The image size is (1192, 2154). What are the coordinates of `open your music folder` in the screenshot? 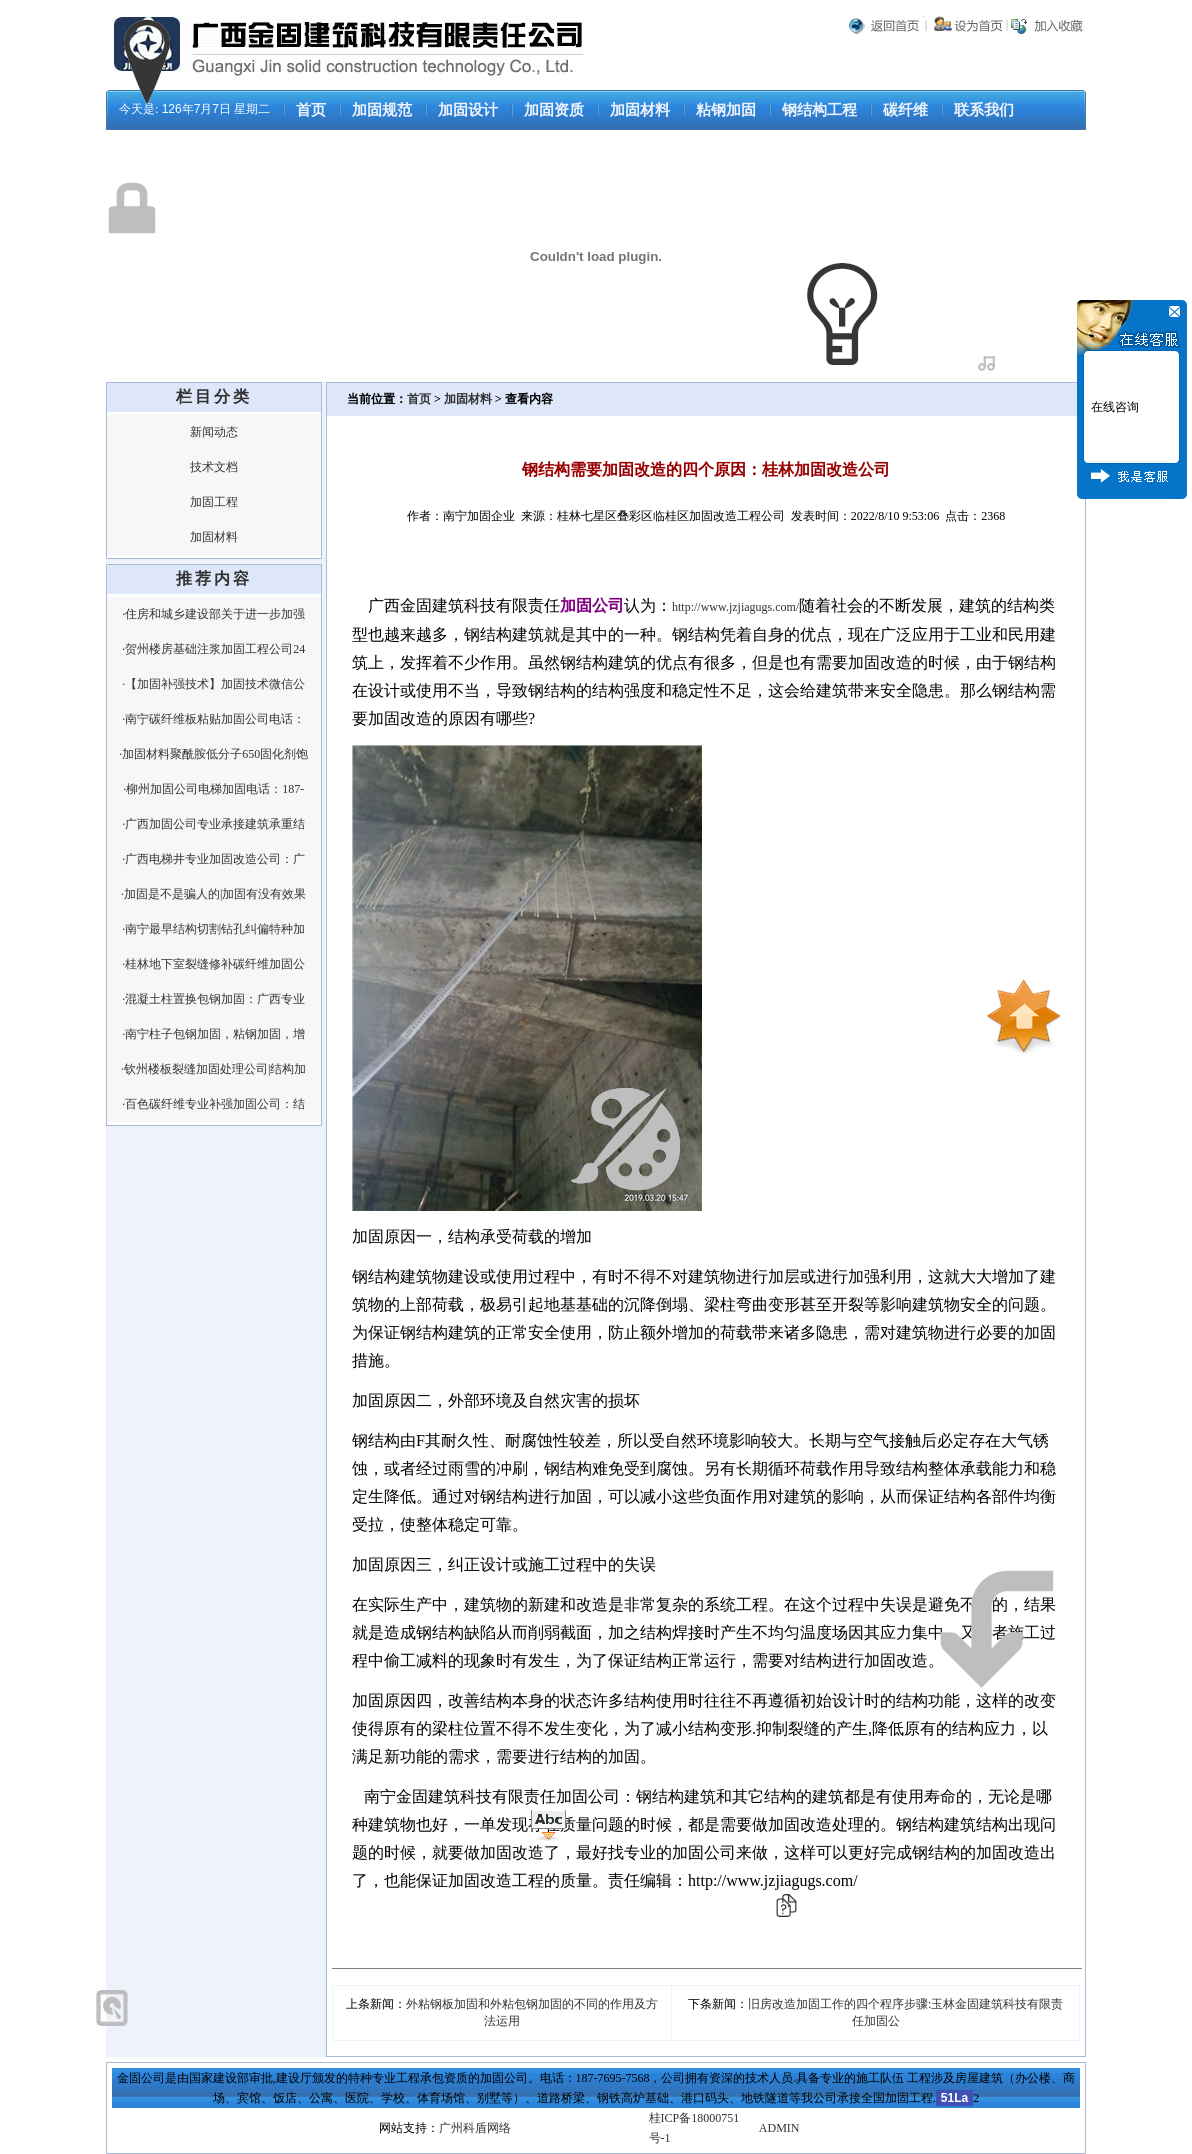 It's located at (987, 363).